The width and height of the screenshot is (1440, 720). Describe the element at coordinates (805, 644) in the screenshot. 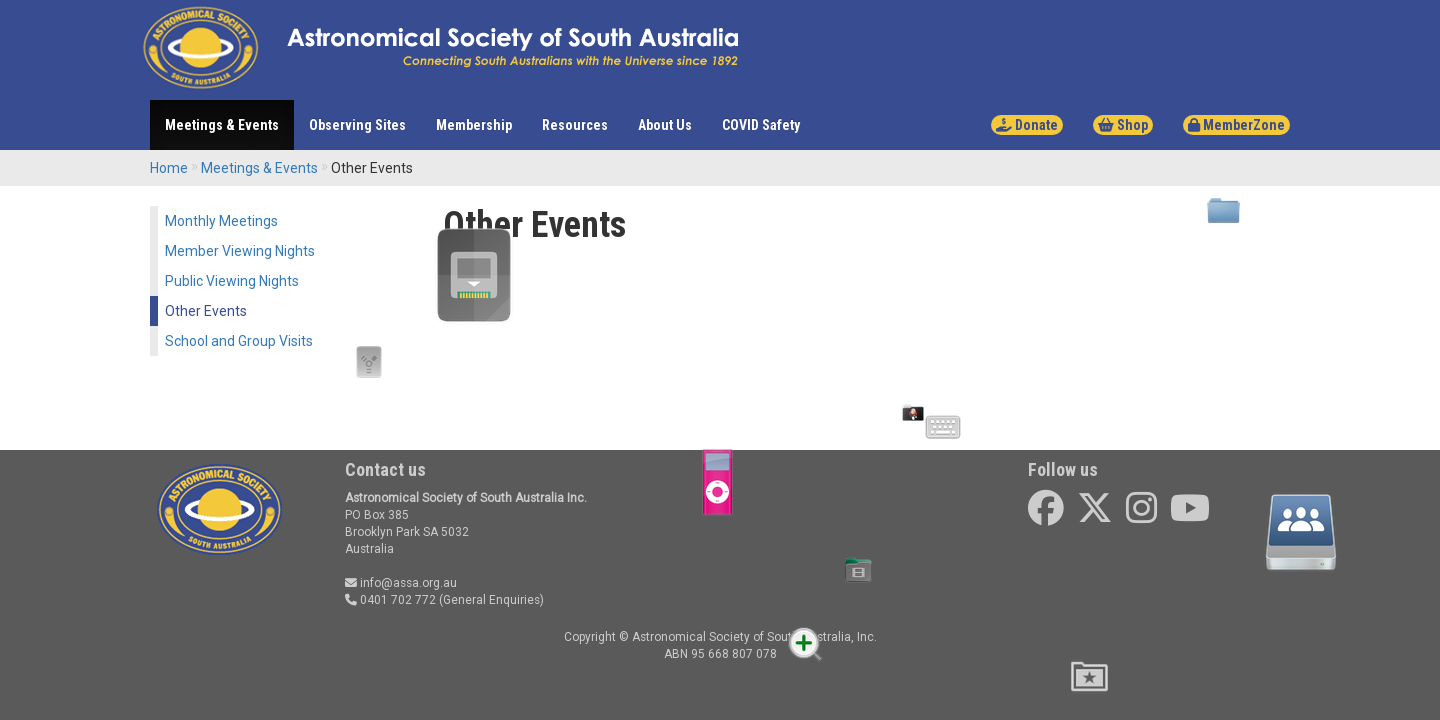

I see `zoom in on the current view` at that location.